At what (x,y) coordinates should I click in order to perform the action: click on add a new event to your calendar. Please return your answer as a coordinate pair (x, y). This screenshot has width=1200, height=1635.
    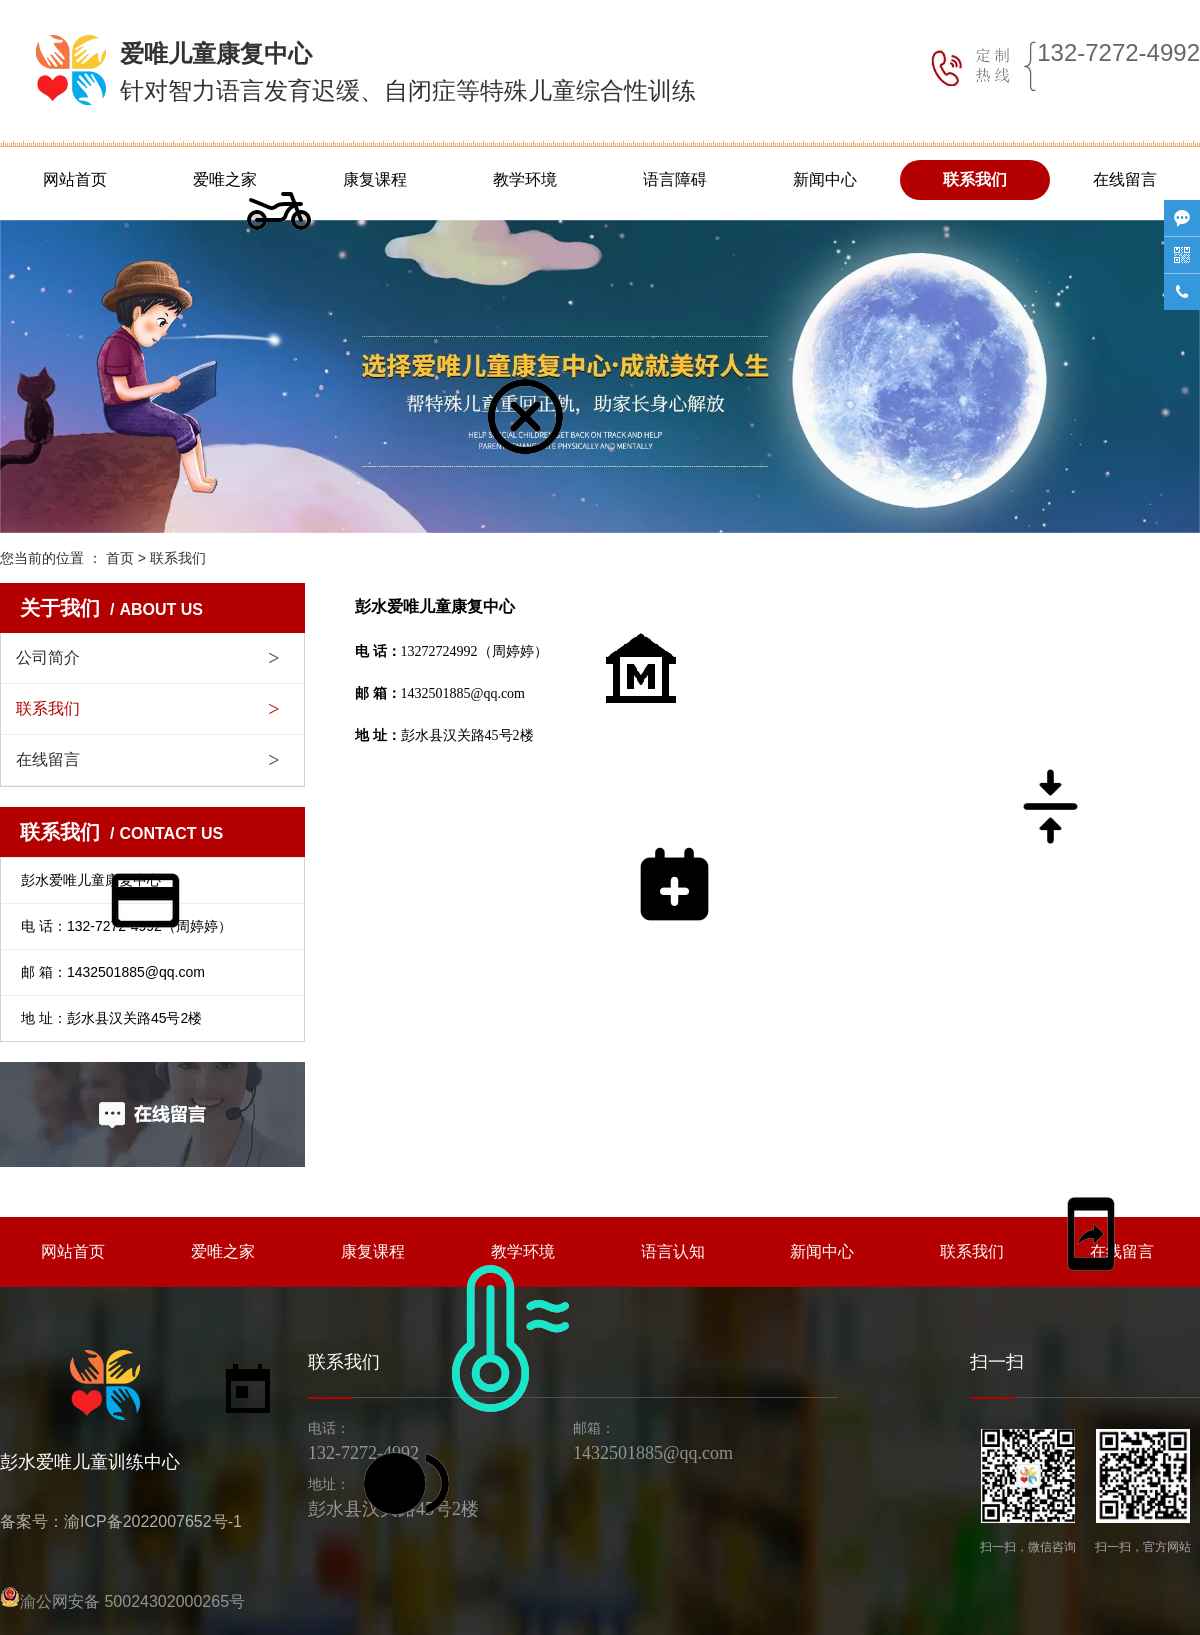
    Looking at the image, I should click on (674, 886).